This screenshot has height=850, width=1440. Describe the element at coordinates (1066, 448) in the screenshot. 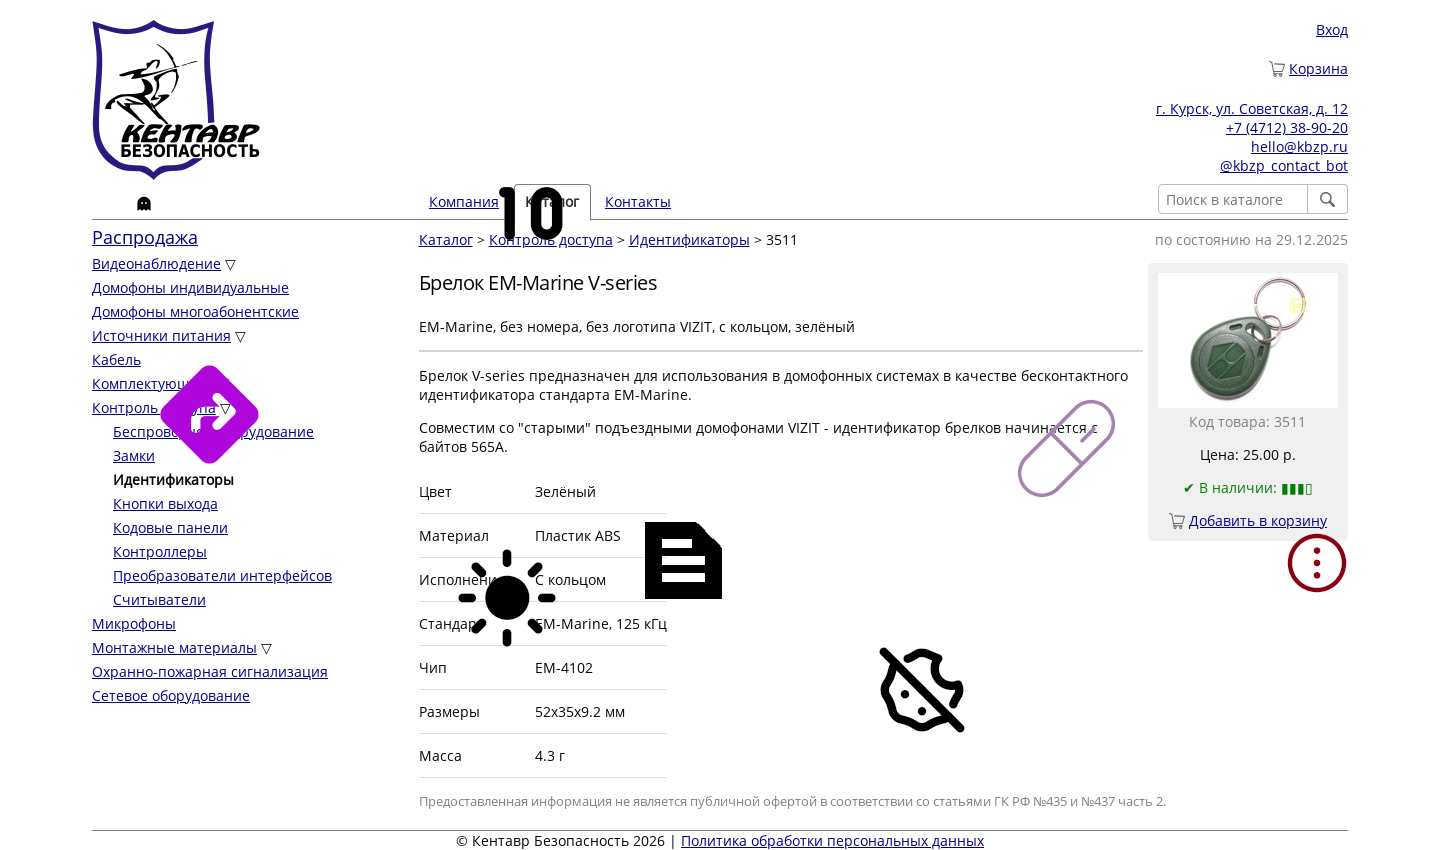

I see `access medication reminders or health tracking` at that location.